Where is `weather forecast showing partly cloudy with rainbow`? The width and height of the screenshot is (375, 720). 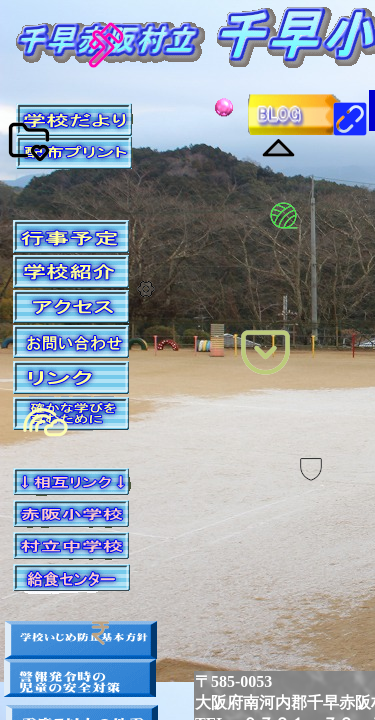
weather forecast showing partly cloudy with rainbow is located at coordinates (45, 421).